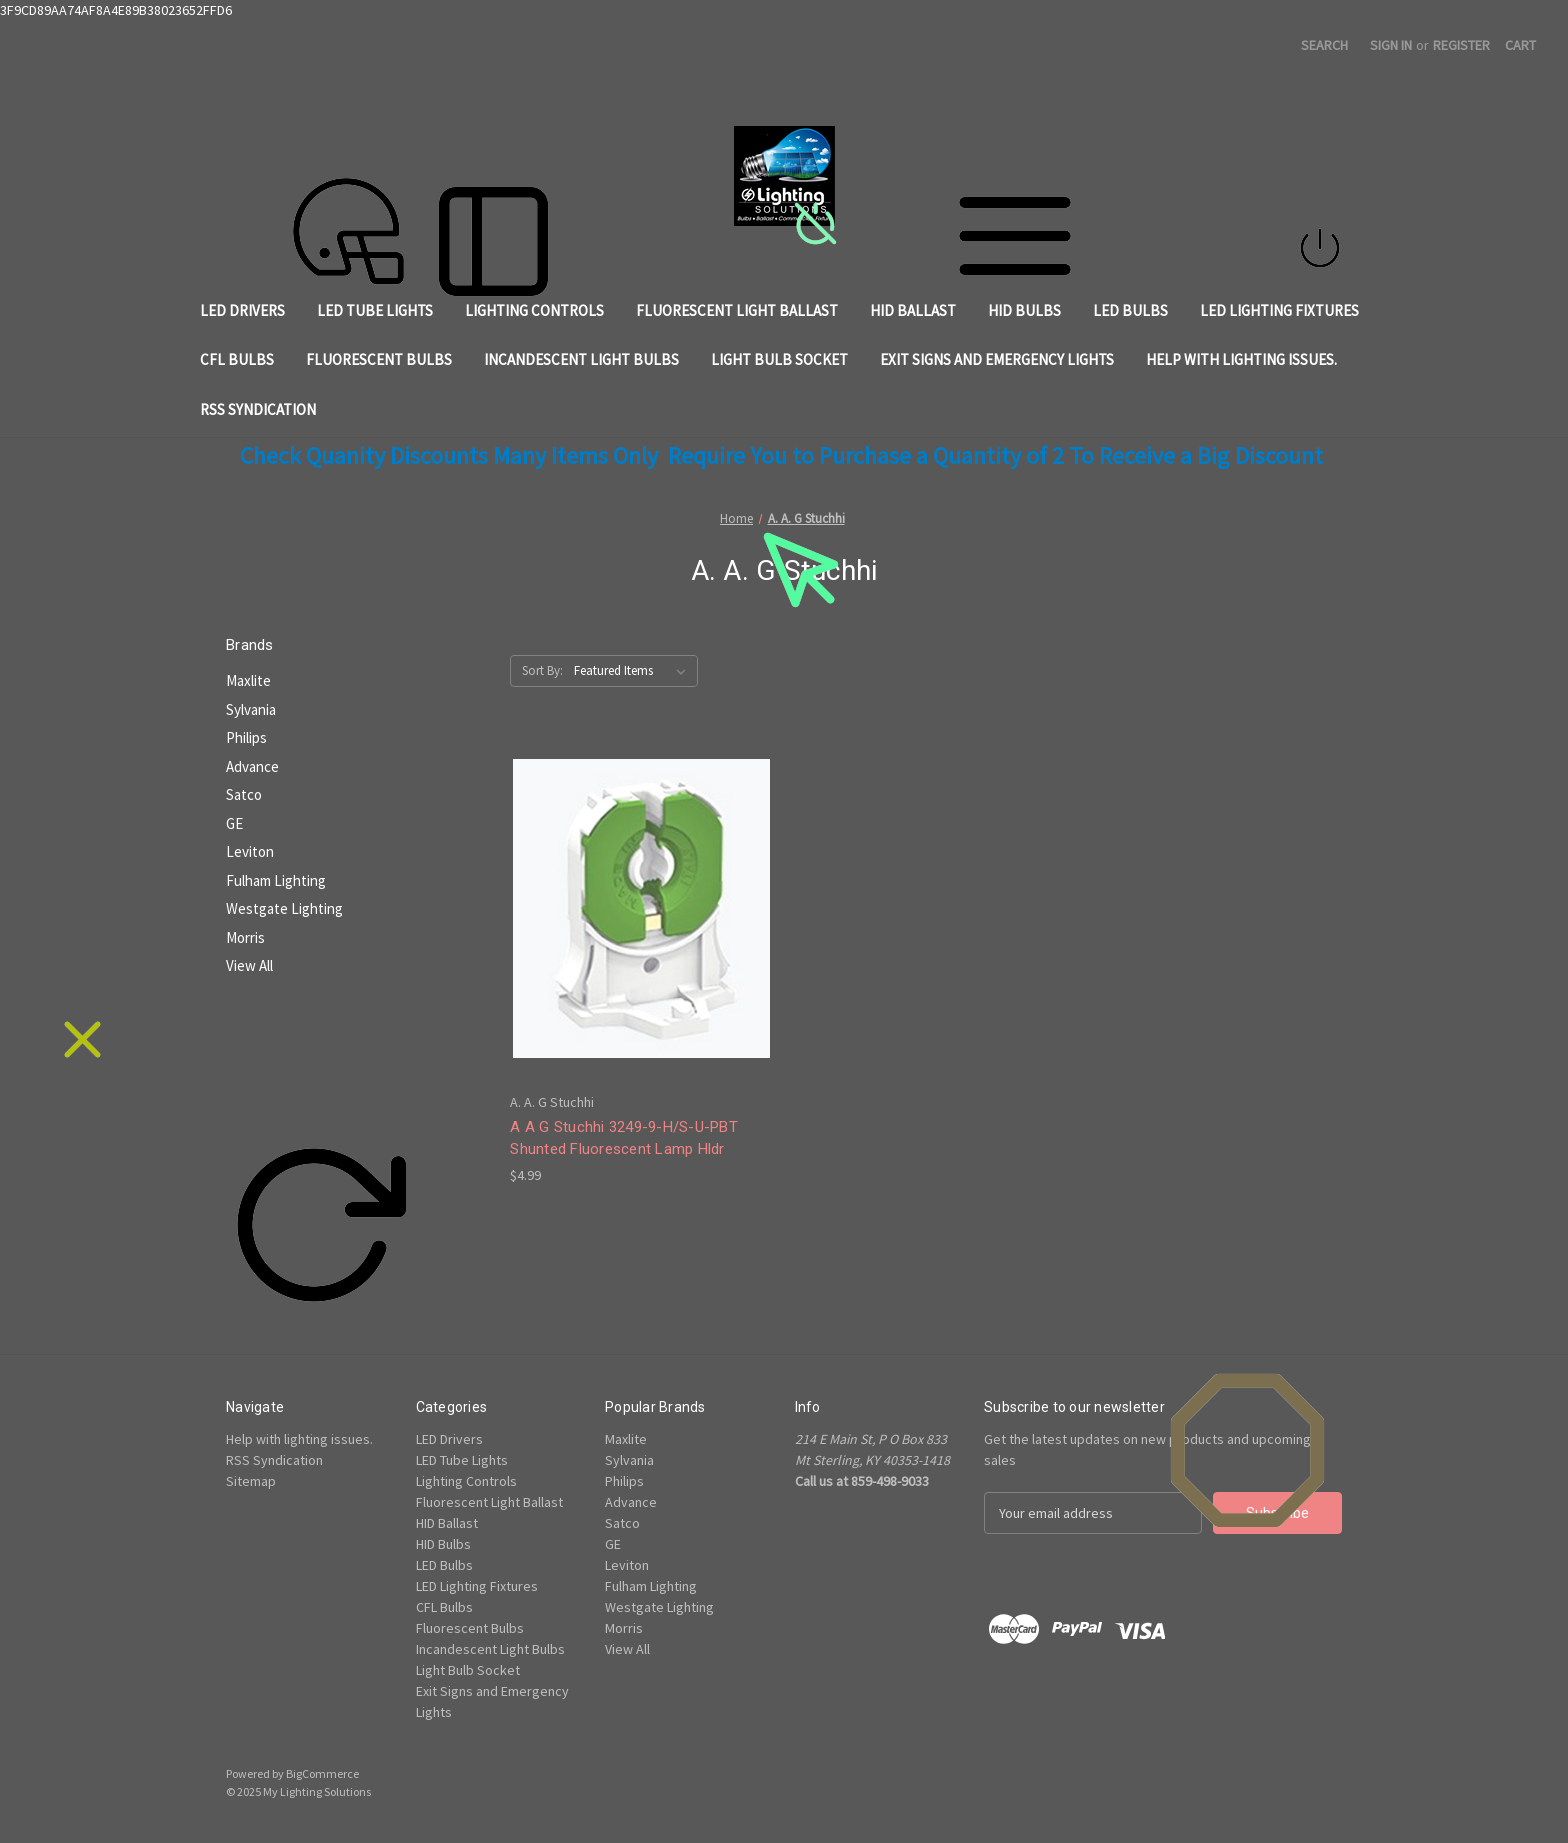 The image size is (1568, 1843). I want to click on stop or halt action indicator, so click(1247, 1450).